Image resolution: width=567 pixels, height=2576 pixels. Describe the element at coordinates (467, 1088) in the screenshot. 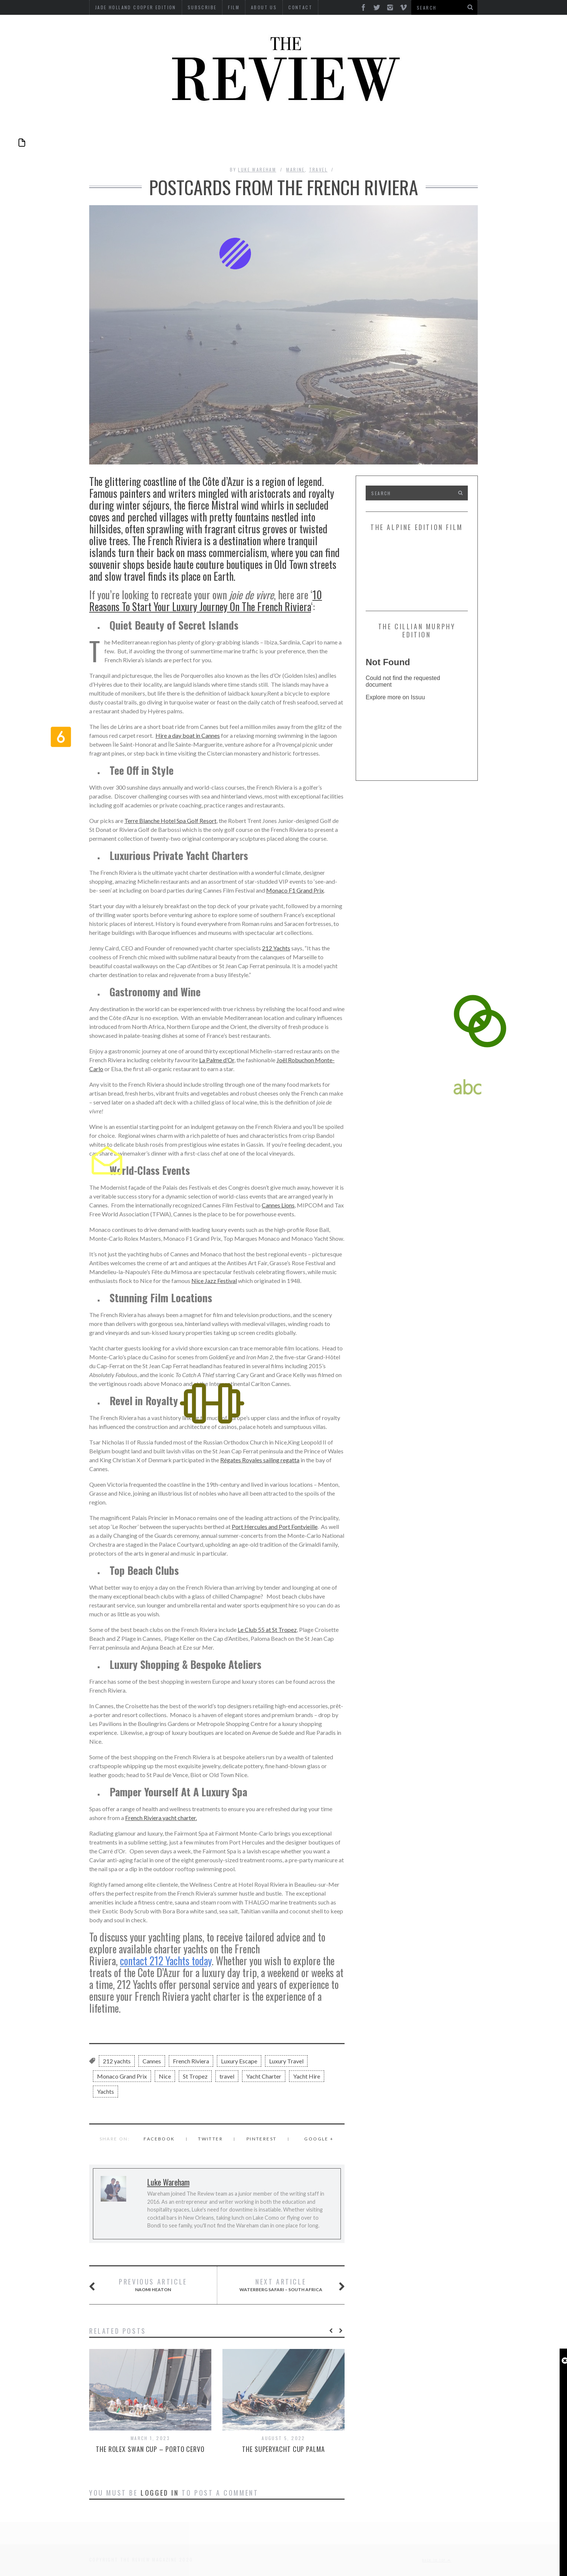

I see `indicates a text or string variable in code` at that location.